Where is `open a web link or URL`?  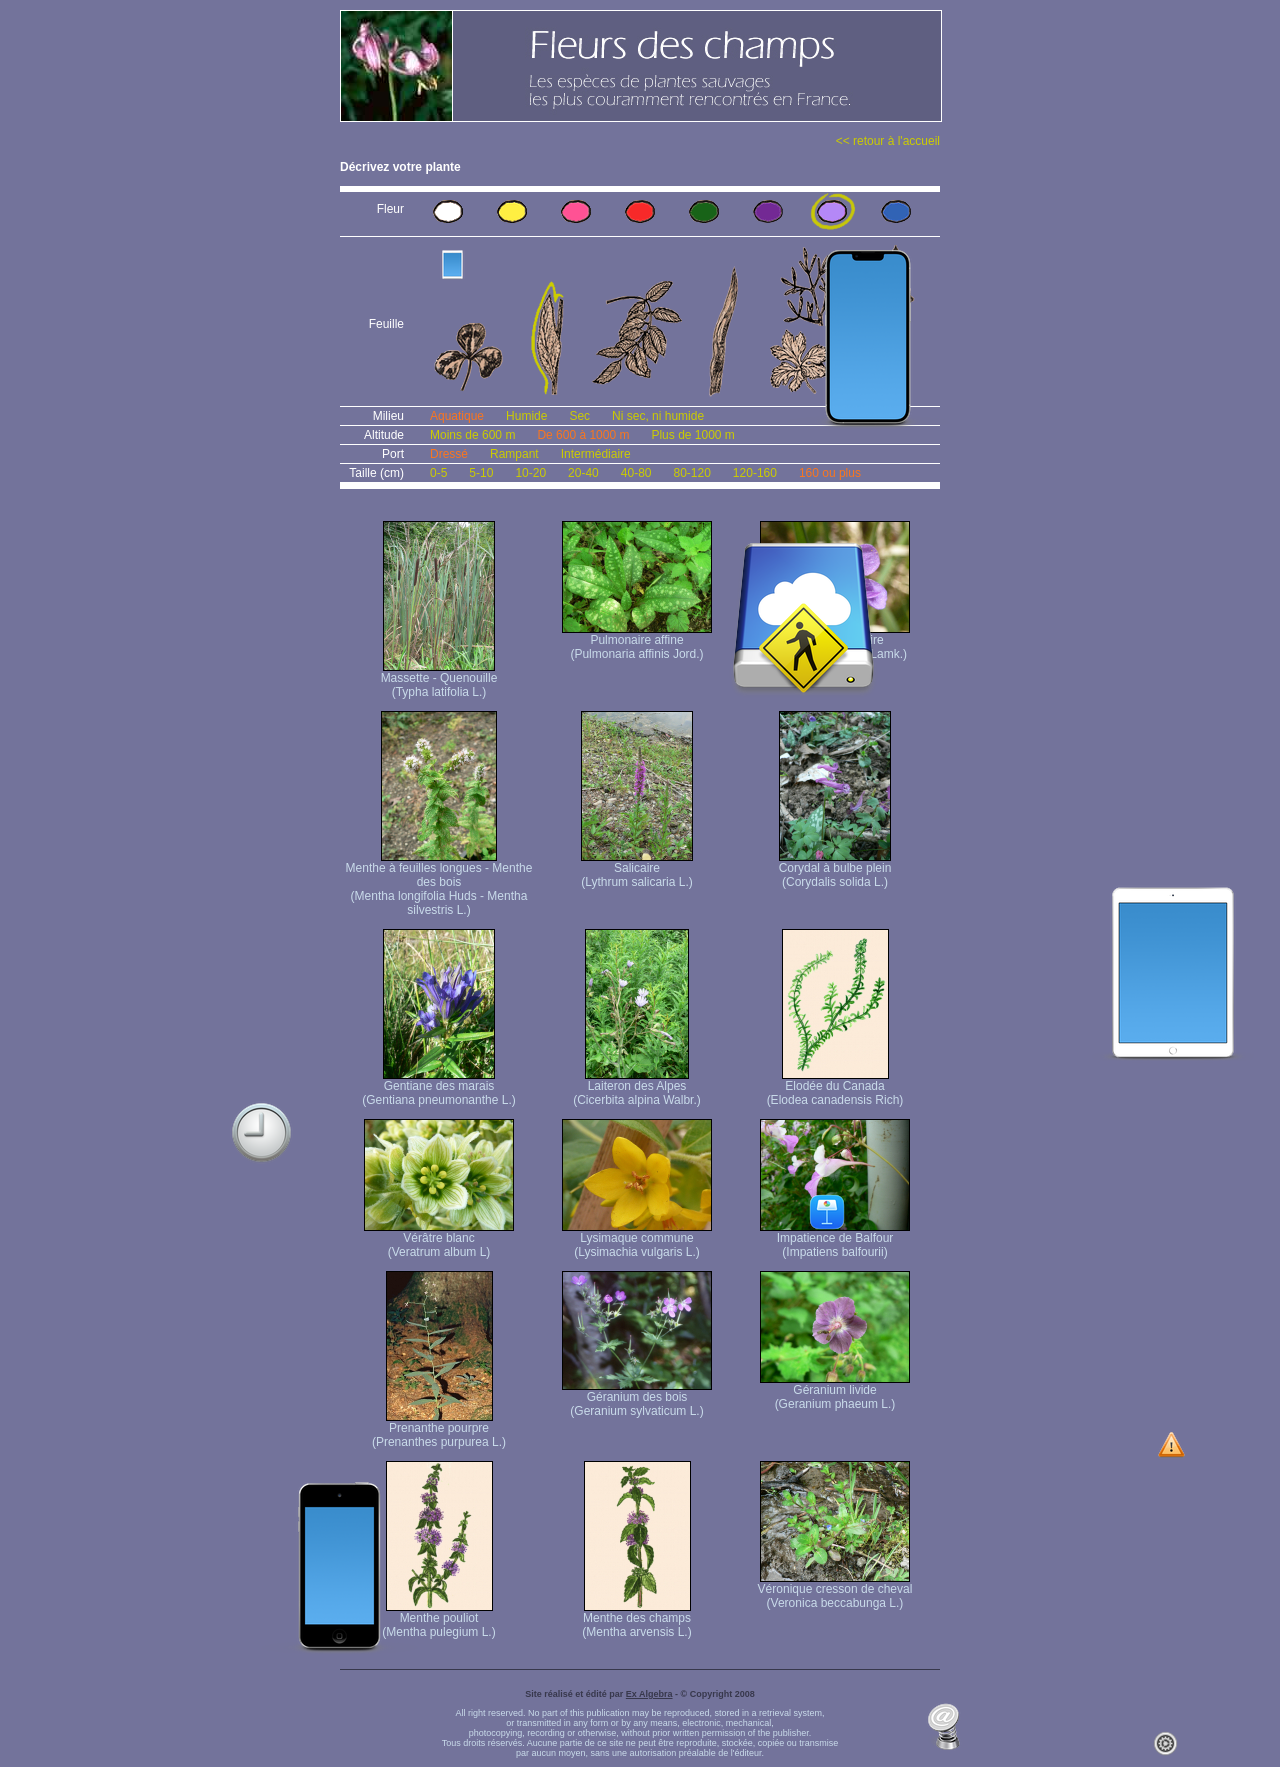 open a web link or URL is located at coordinates (946, 1727).